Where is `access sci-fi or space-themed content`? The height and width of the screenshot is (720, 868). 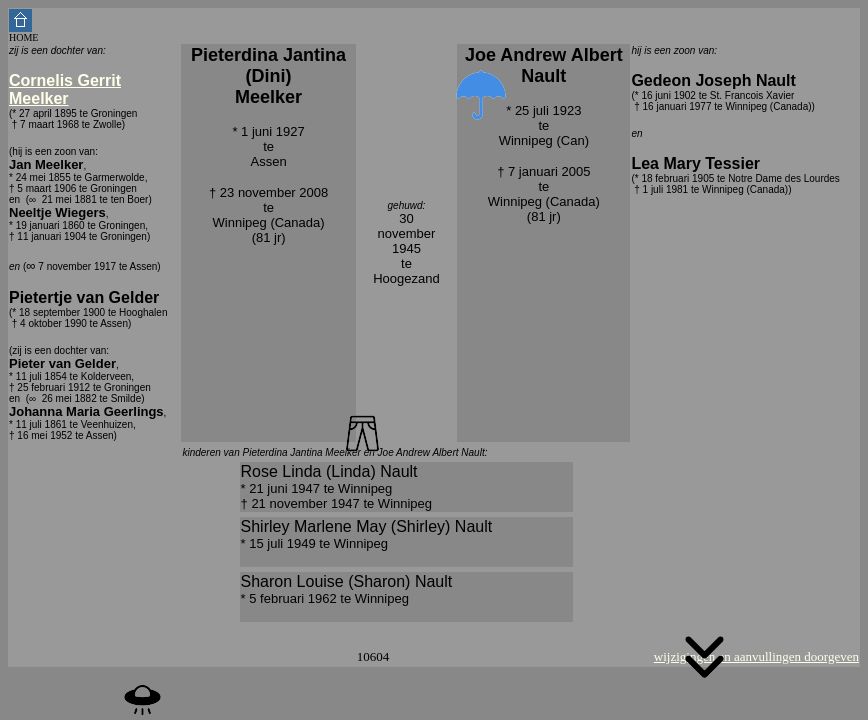
access sci-fi or space-themed content is located at coordinates (142, 699).